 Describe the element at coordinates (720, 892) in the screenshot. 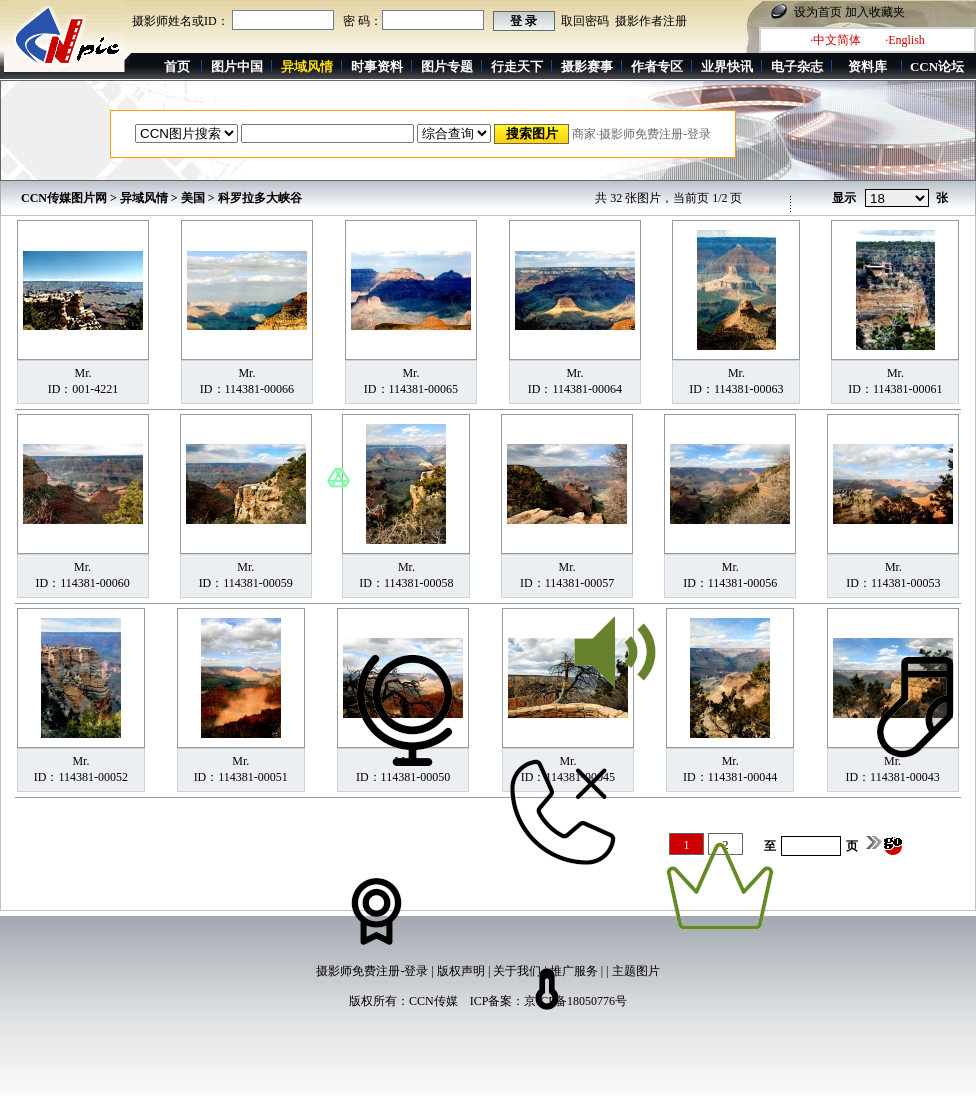

I see `indicates premium or pro membership status` at that location.